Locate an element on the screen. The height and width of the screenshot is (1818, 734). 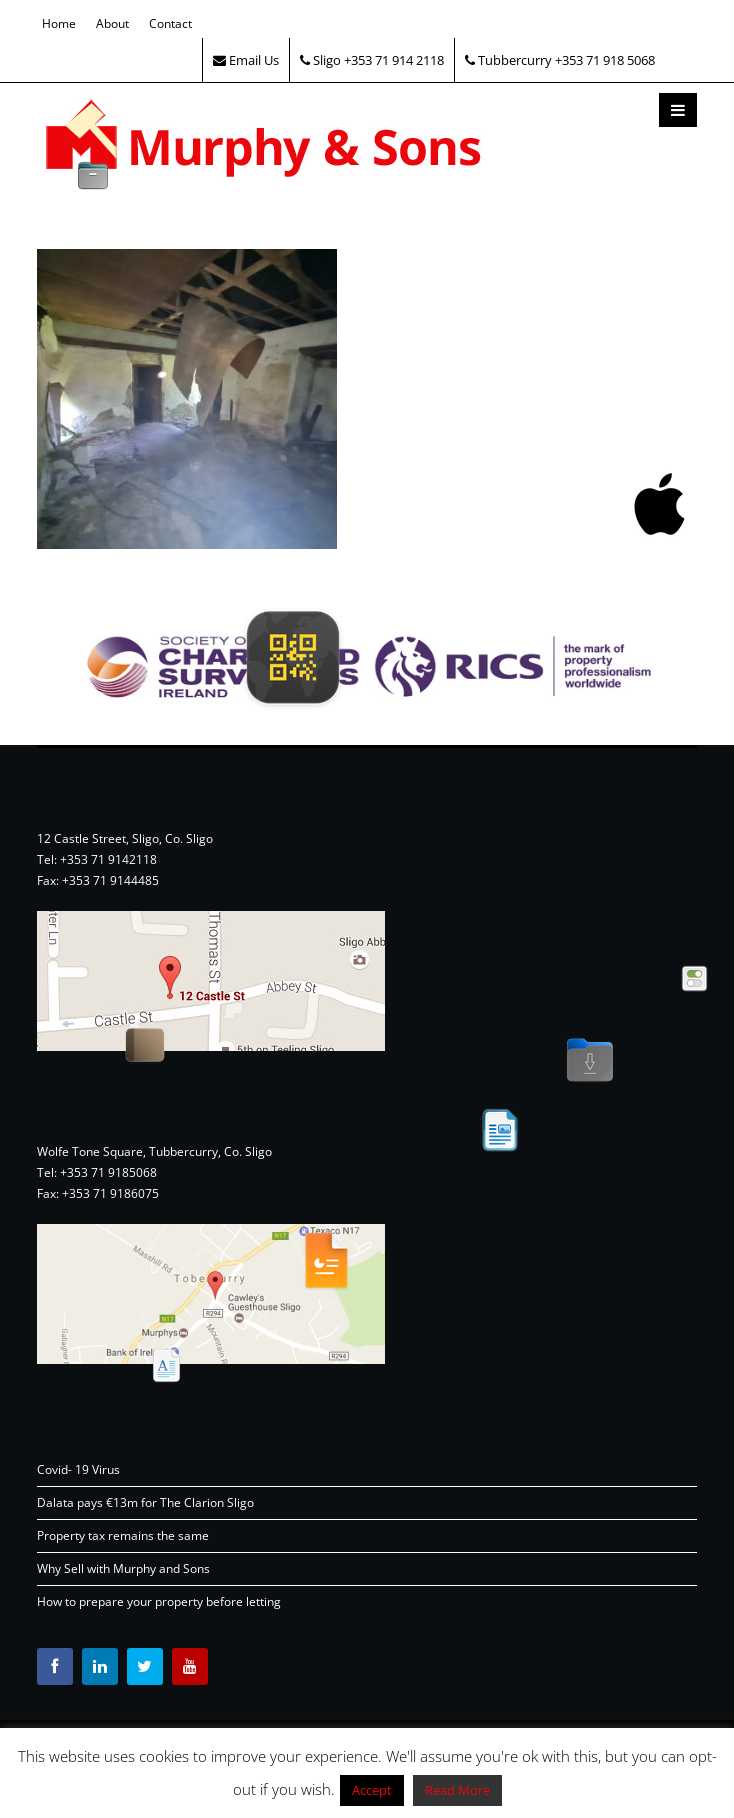
open the file manager is located at coordinates (93, 175).